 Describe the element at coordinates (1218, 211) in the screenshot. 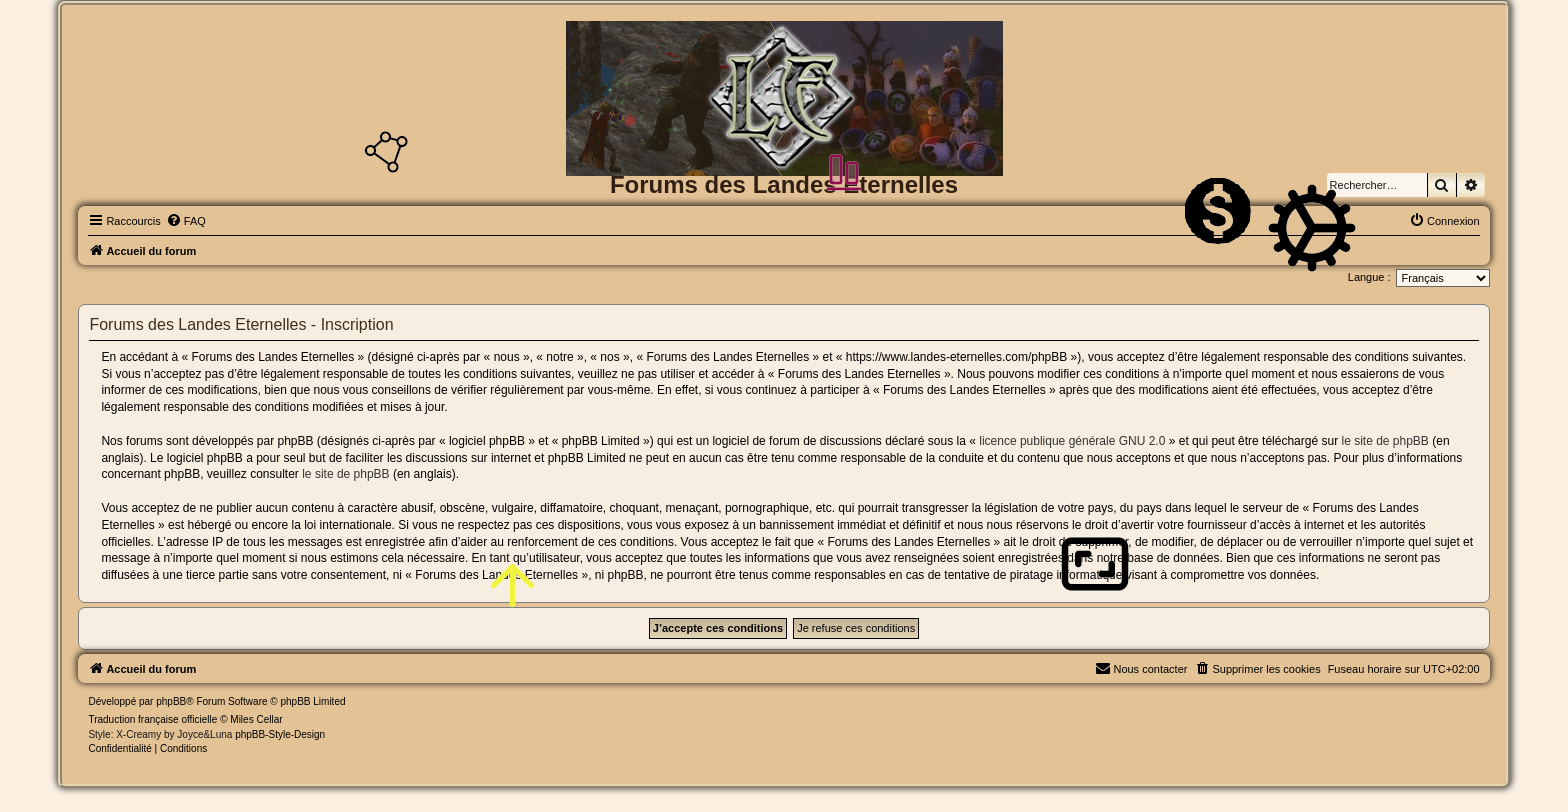

I see `view earnings or payment information` at that location.